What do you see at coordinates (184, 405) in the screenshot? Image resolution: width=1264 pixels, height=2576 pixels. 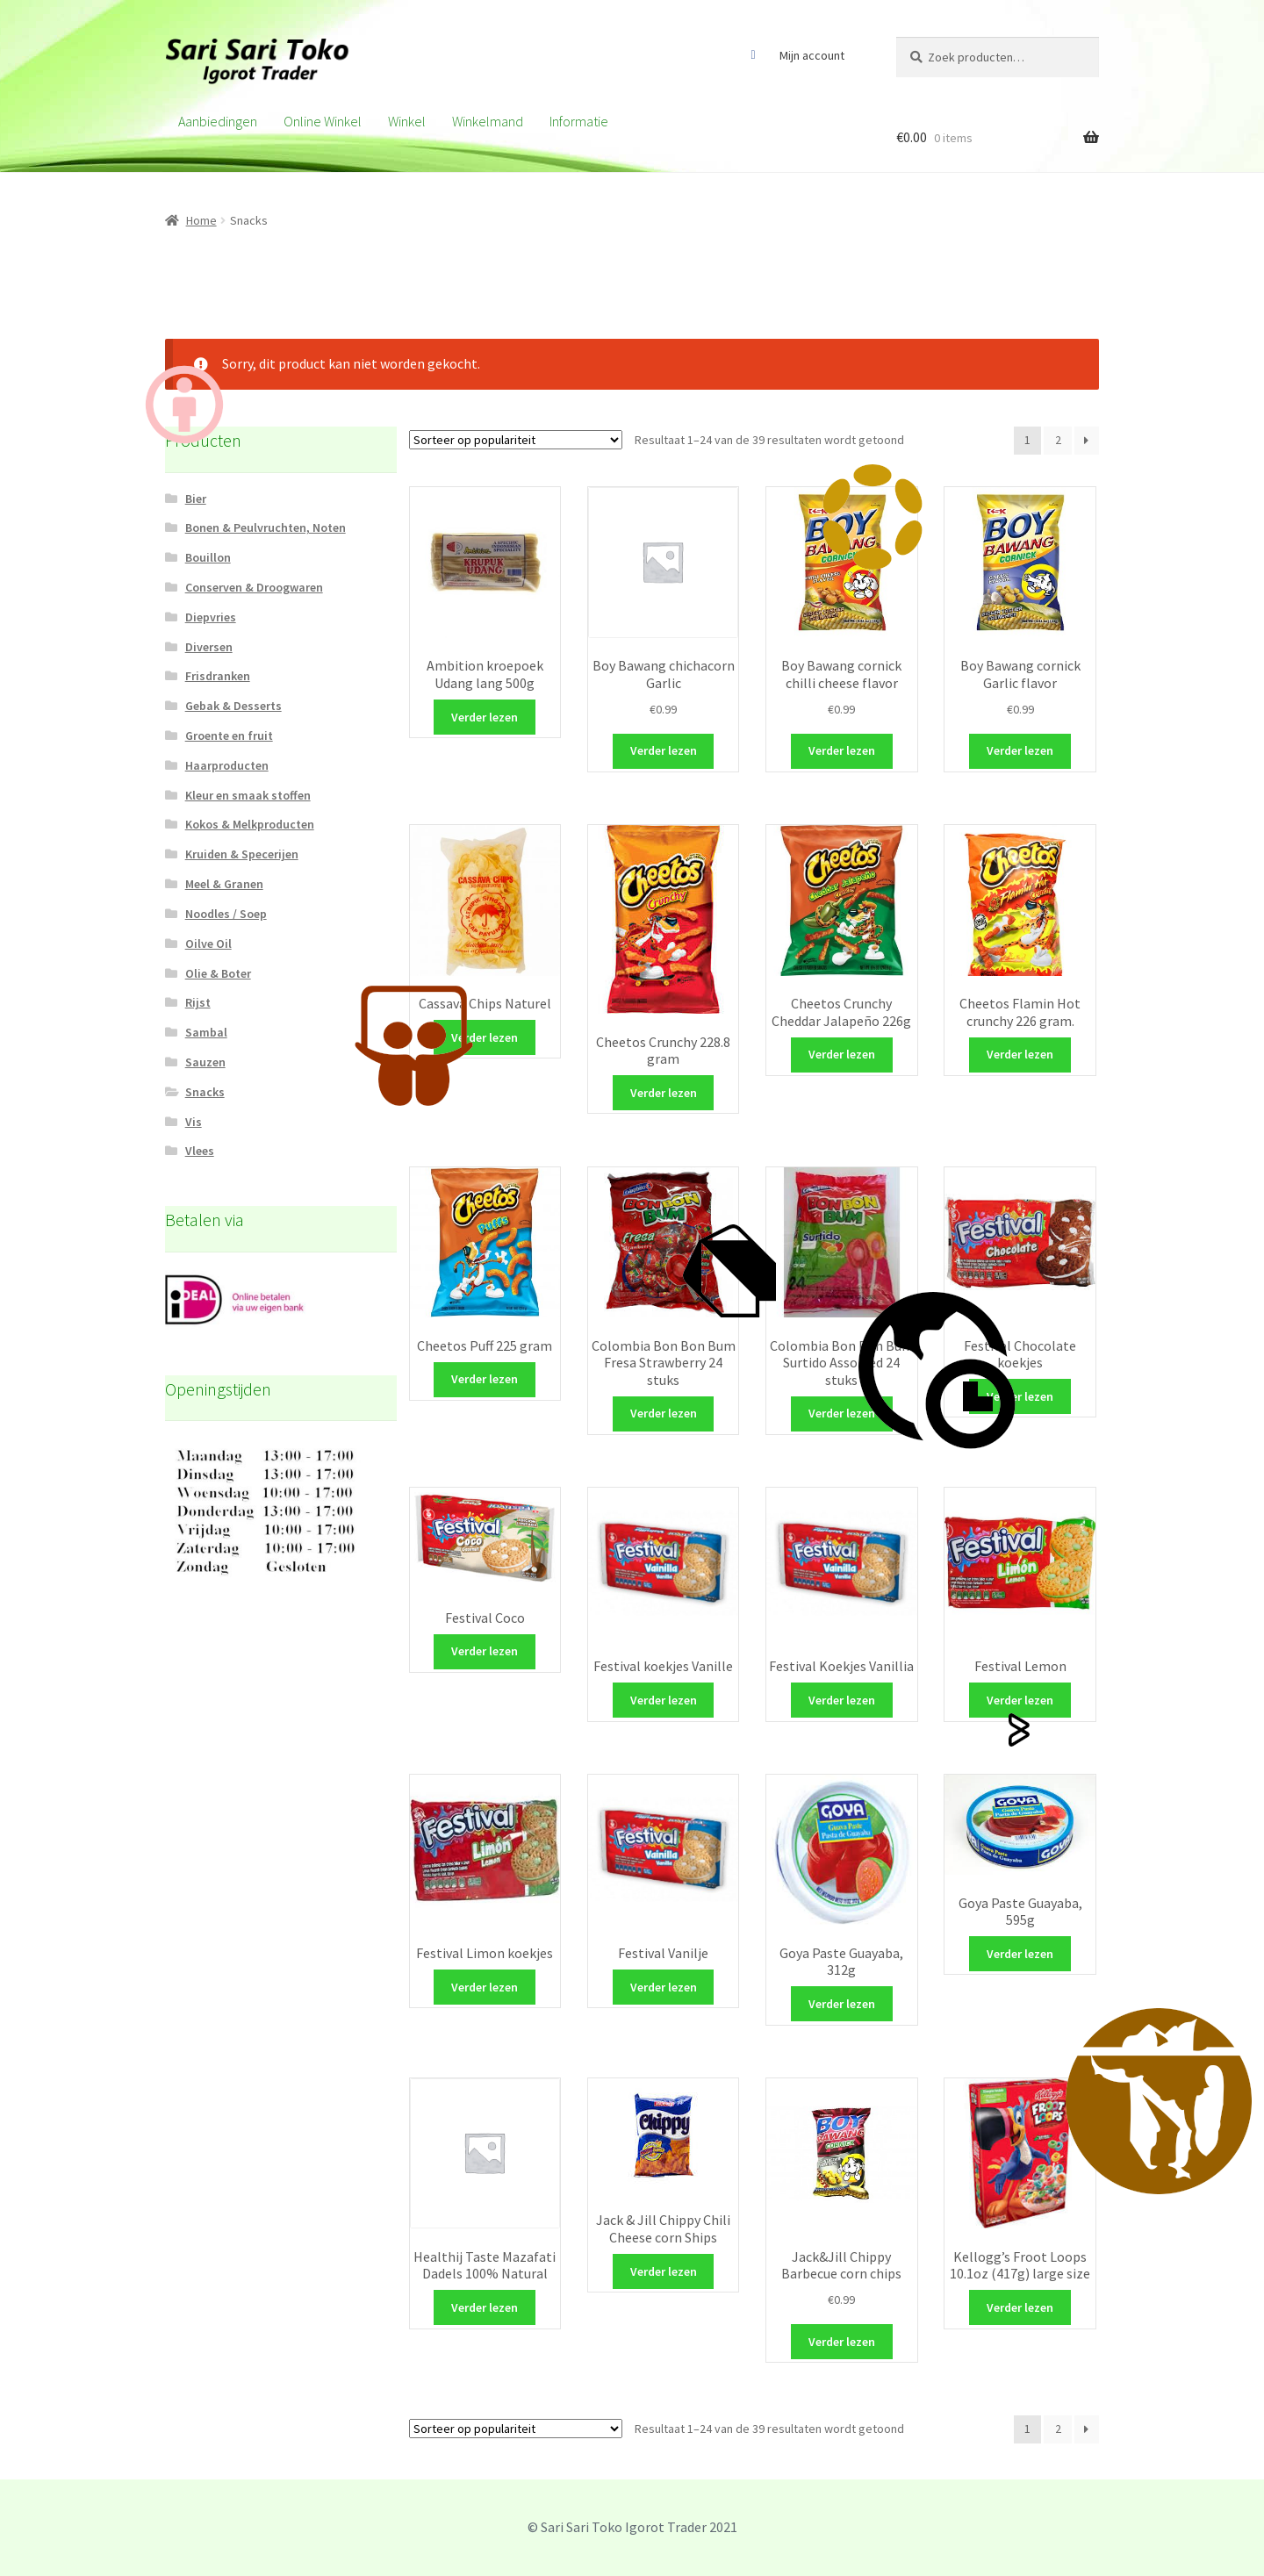 I see `indicates creative commons attribution required` at bounding box center [184, 405].